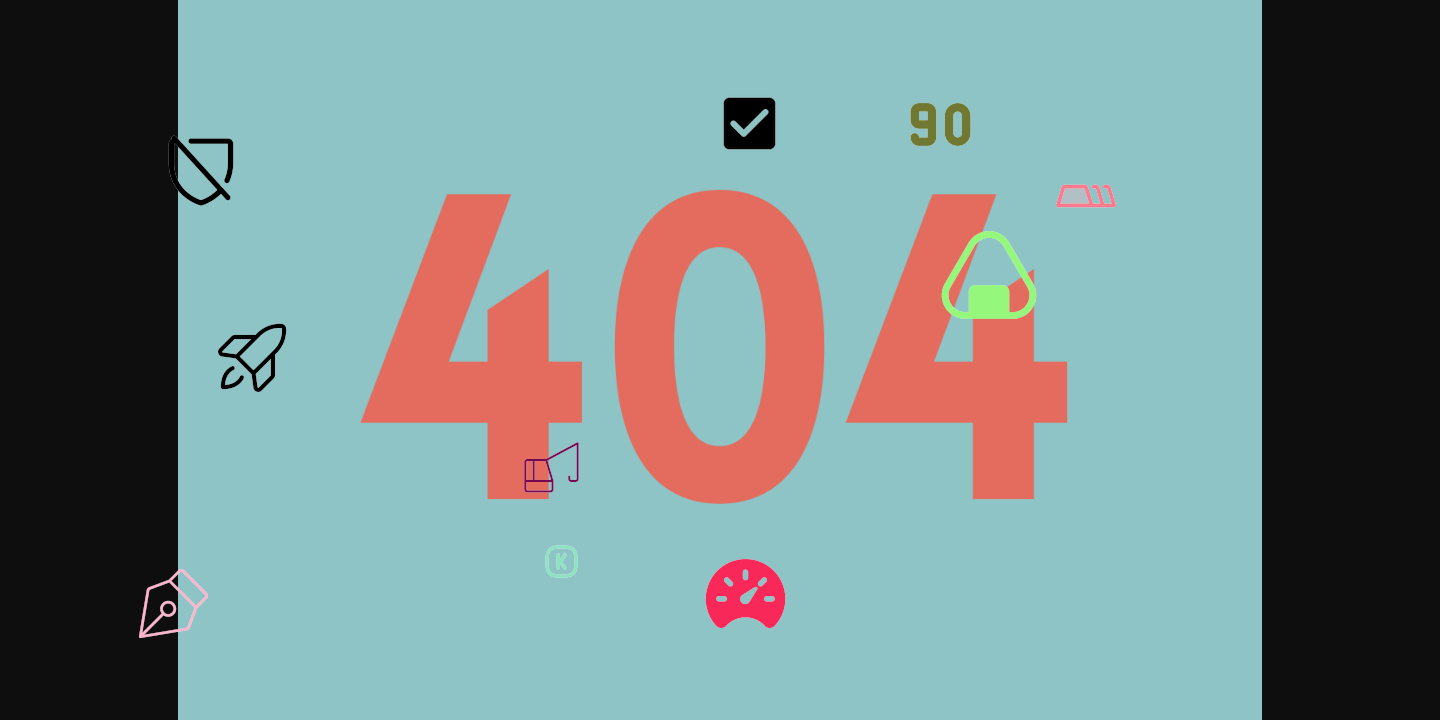  I want to click on switch between open browser tabs, so click(1086, 196).